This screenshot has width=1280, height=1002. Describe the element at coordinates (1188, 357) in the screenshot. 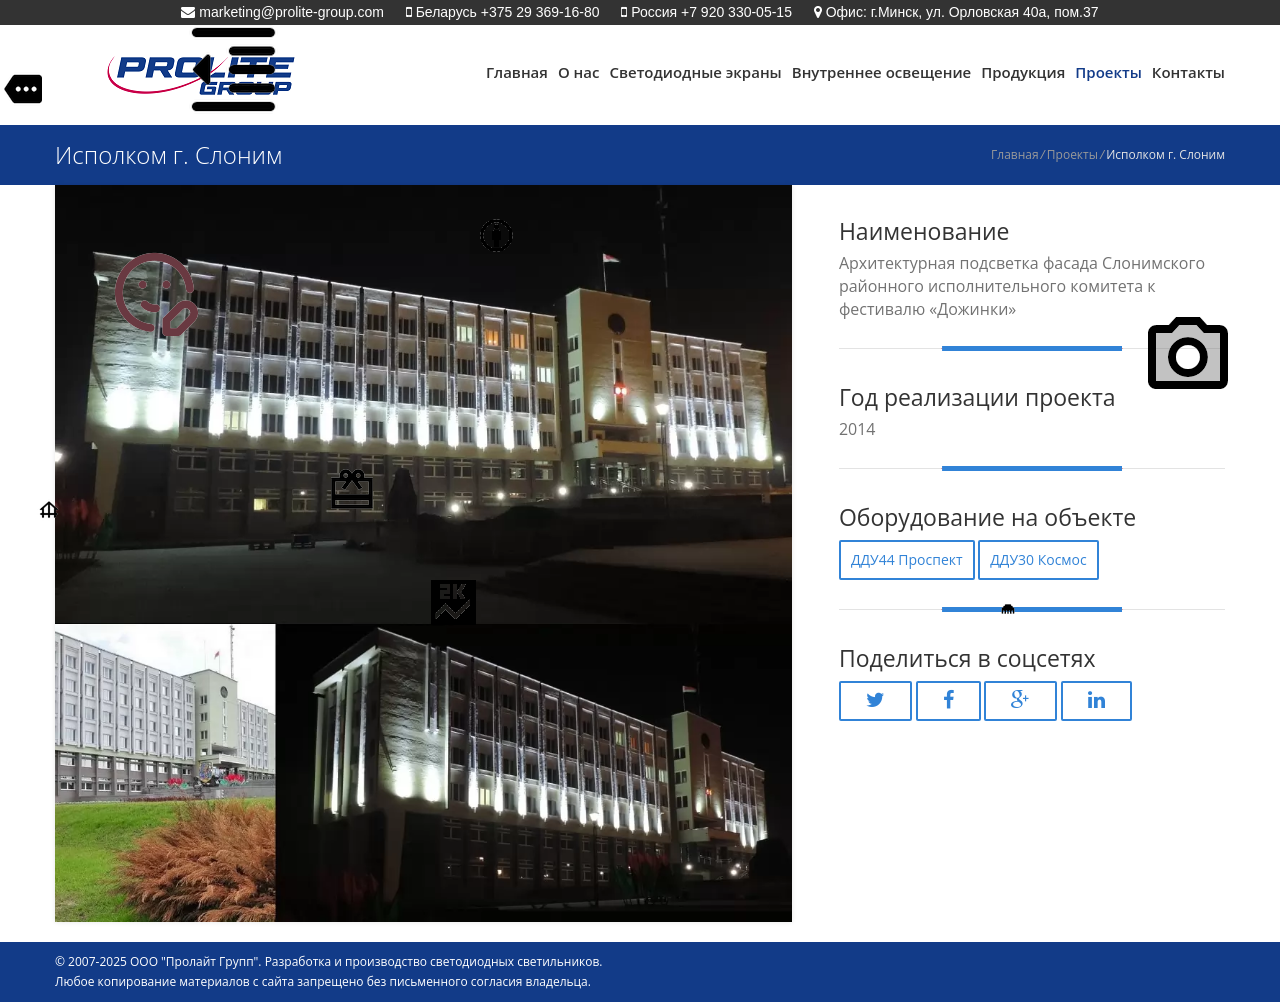

I see `tap to take a photo` at that location.